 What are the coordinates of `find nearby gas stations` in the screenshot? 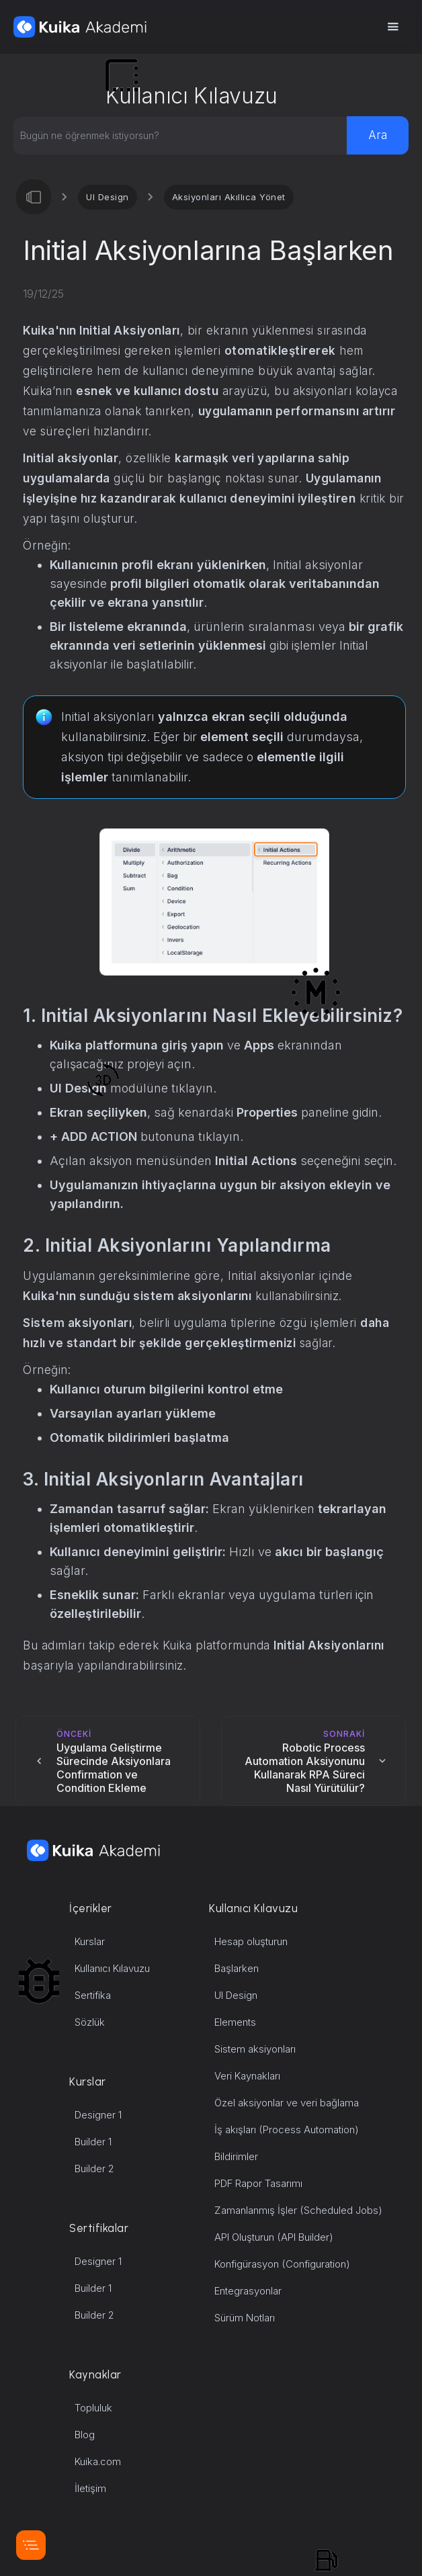 It's located at (327, 2560).